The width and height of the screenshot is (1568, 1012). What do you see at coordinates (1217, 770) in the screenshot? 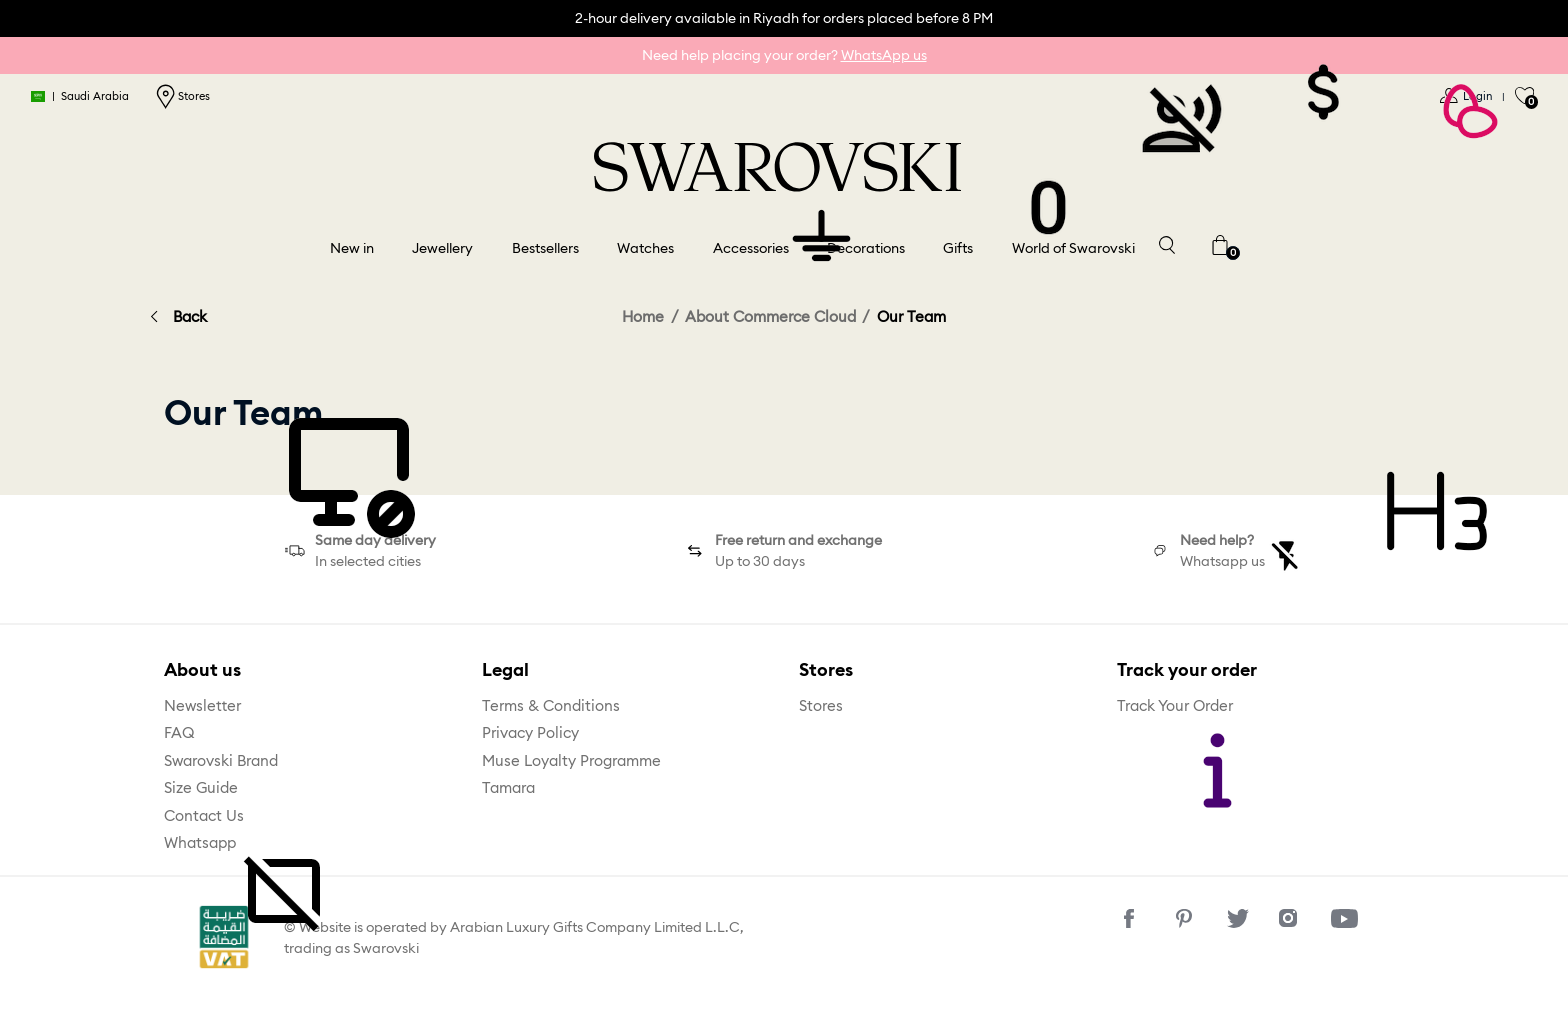
I see `view more information about this item` at bounding box center [1217, 770].